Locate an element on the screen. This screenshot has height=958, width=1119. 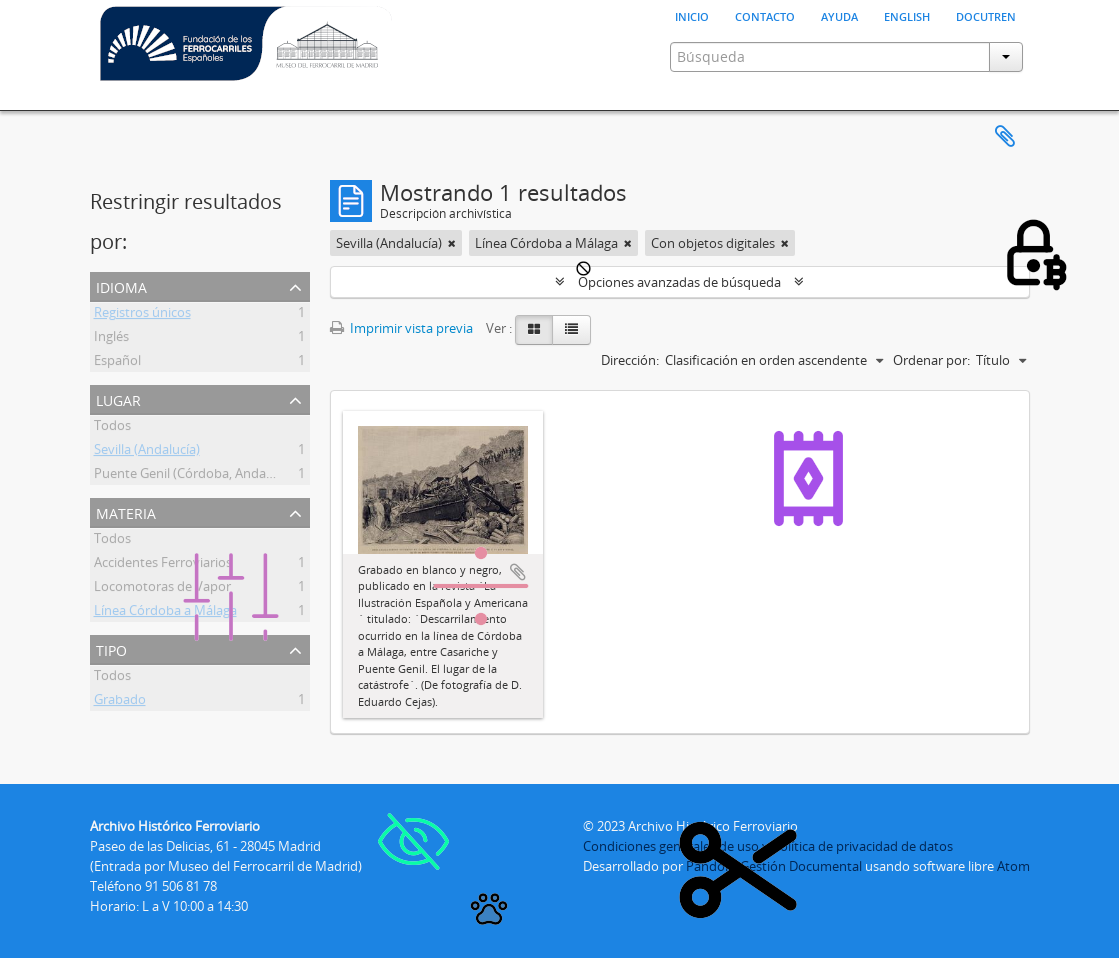
access pet-related features or settings is located at coordinates (489, 909).